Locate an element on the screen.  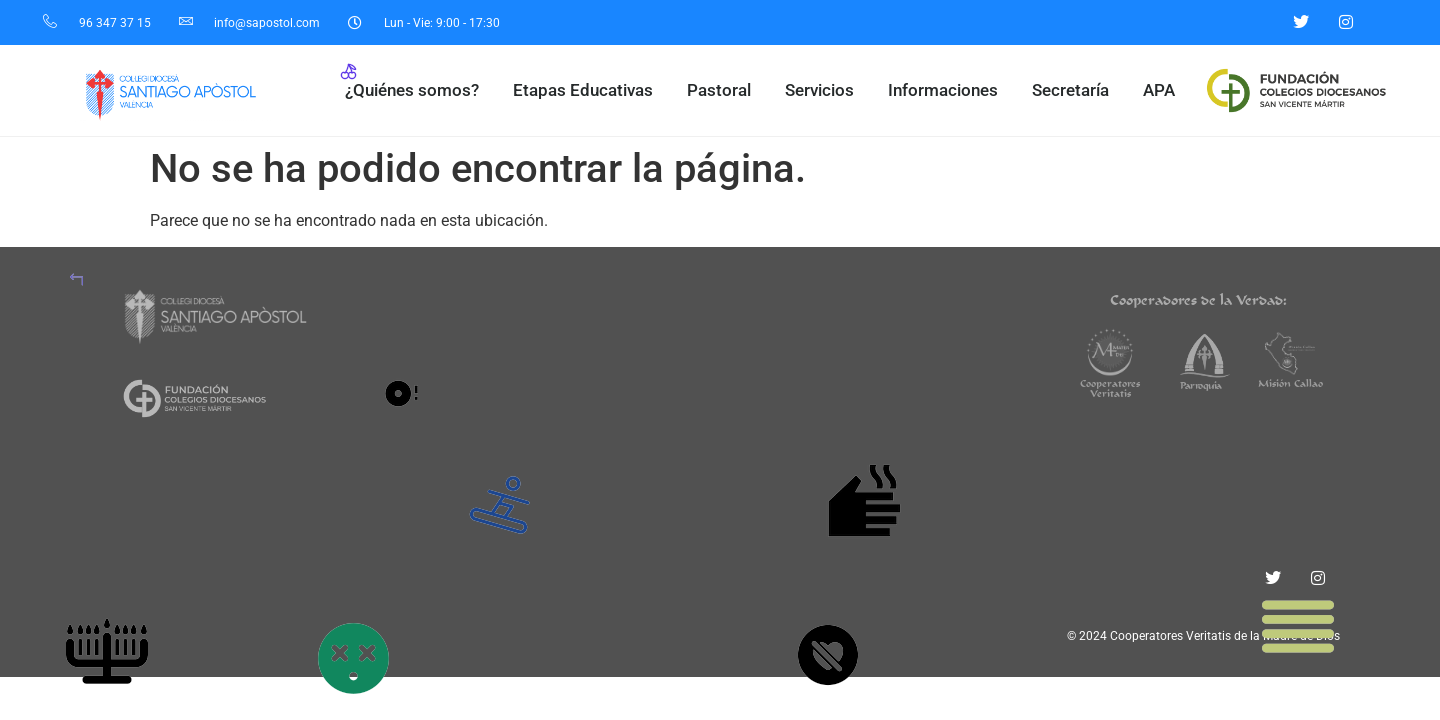
activate hand dryer is located at coordinates (866, 499).